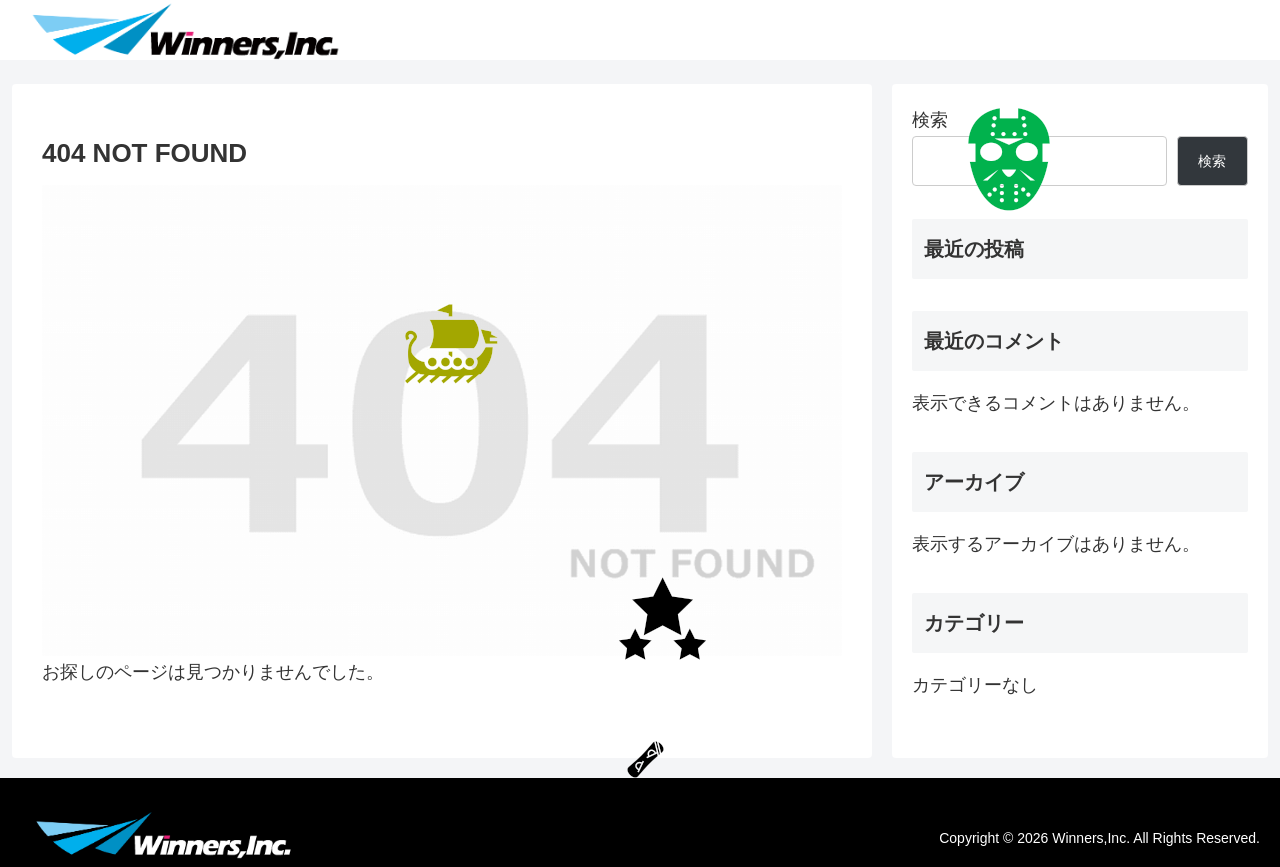 This screenshot has height=867, width=1280. I want to click on viking ship or drakkar game element, so click(450, 348).